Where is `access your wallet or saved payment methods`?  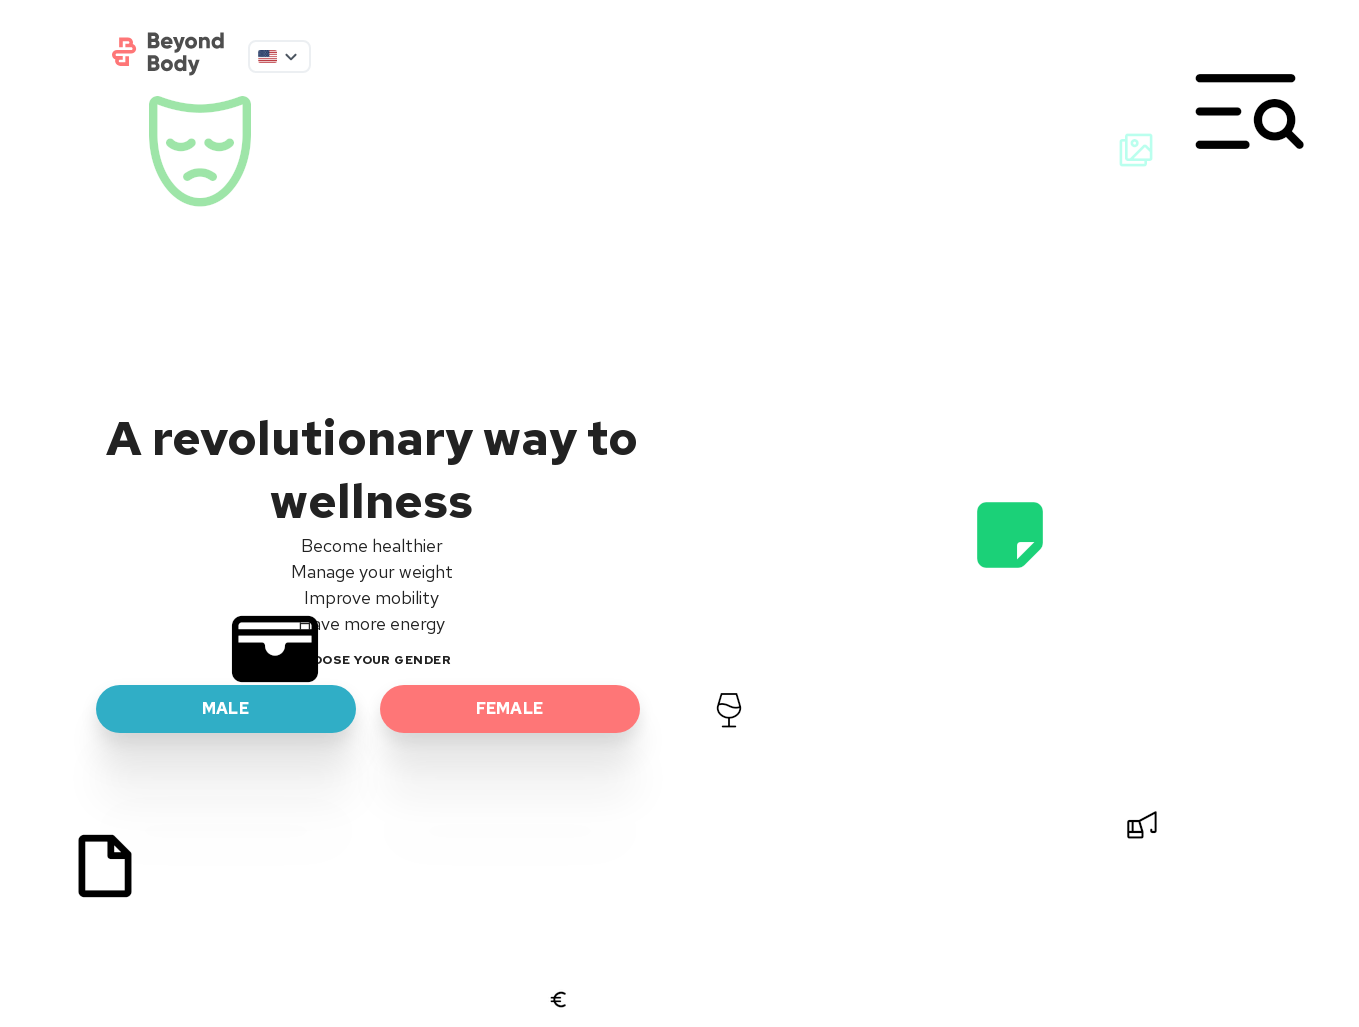 access your wallet or saved payment methods is located at coordinates (275, 649).